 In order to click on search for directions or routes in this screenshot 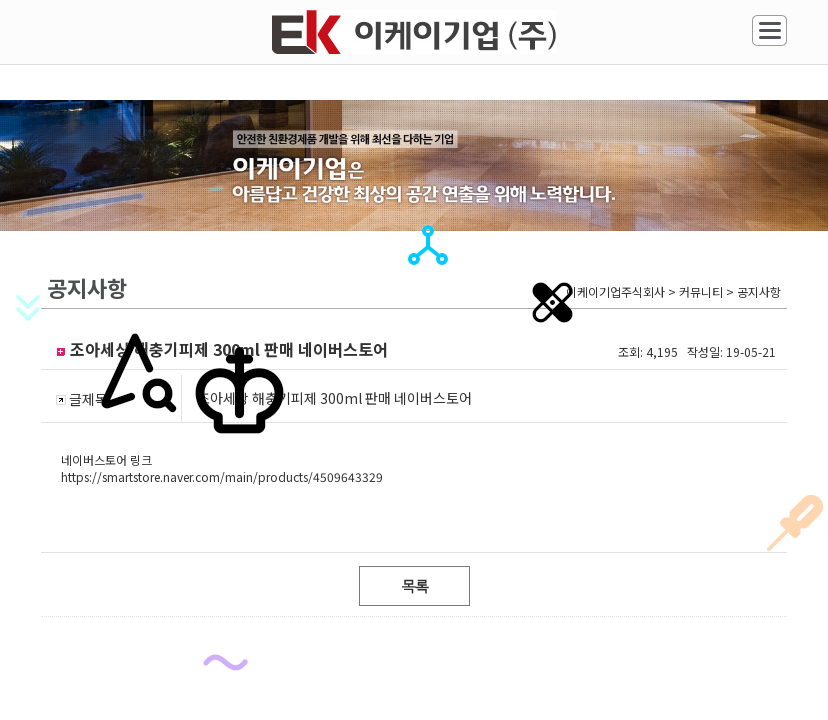, I will do `click(135, 371)`.